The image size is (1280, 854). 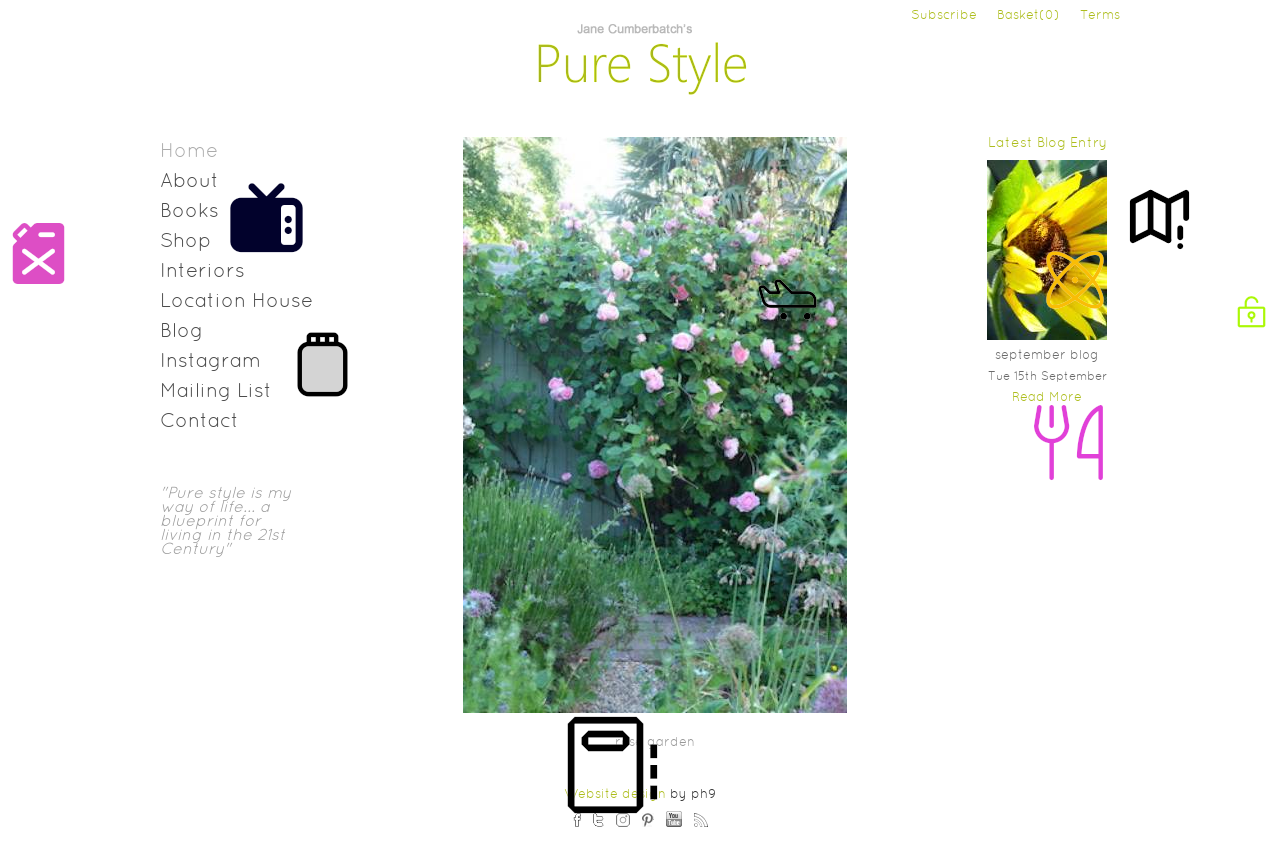 I want to click on indicates fuel or gas station nearby, so click(x=38, y=253).